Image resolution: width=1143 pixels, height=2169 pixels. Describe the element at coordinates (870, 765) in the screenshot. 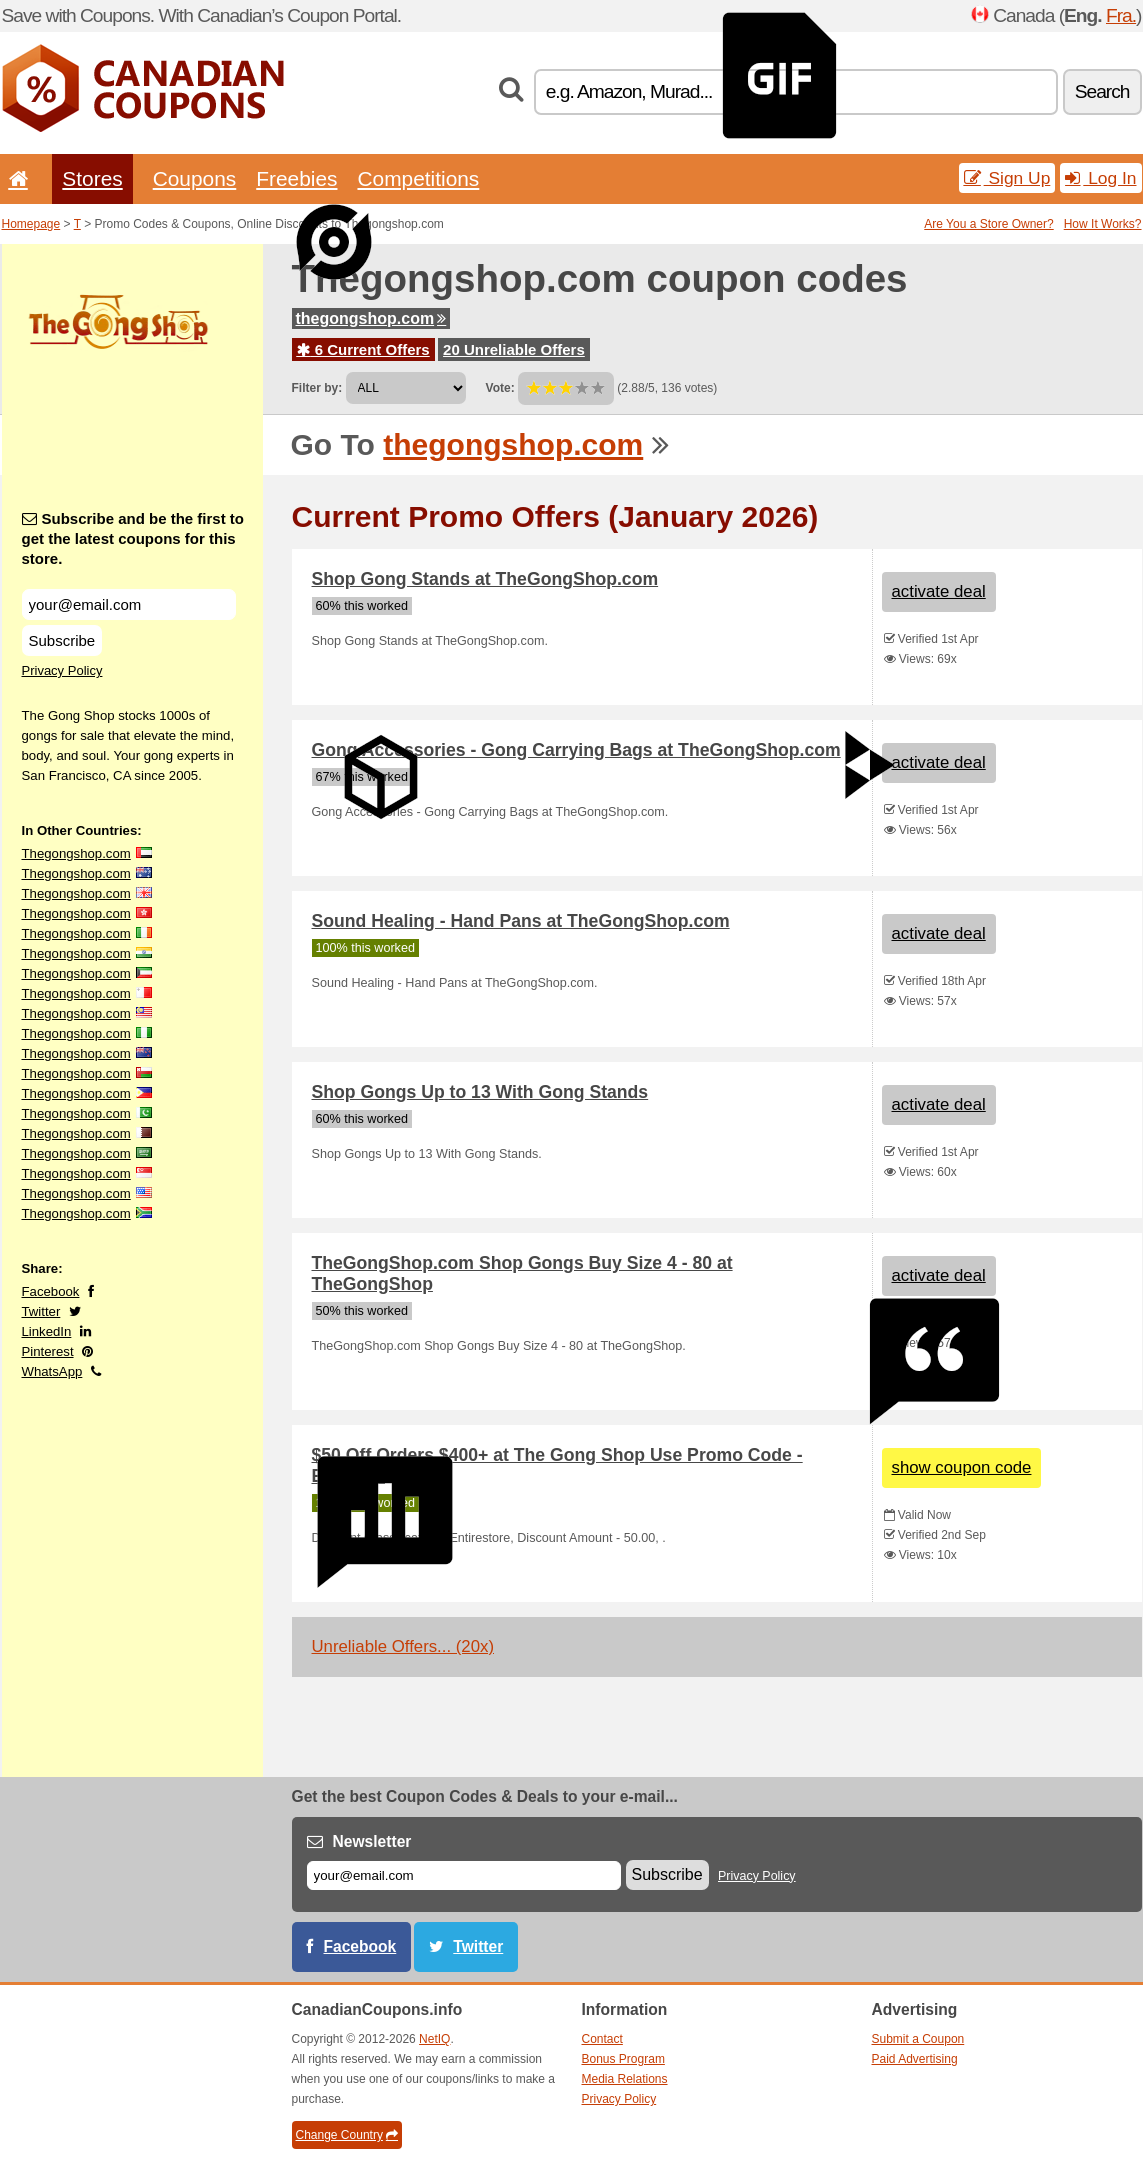

I see `open the PeerTube app` at that location.